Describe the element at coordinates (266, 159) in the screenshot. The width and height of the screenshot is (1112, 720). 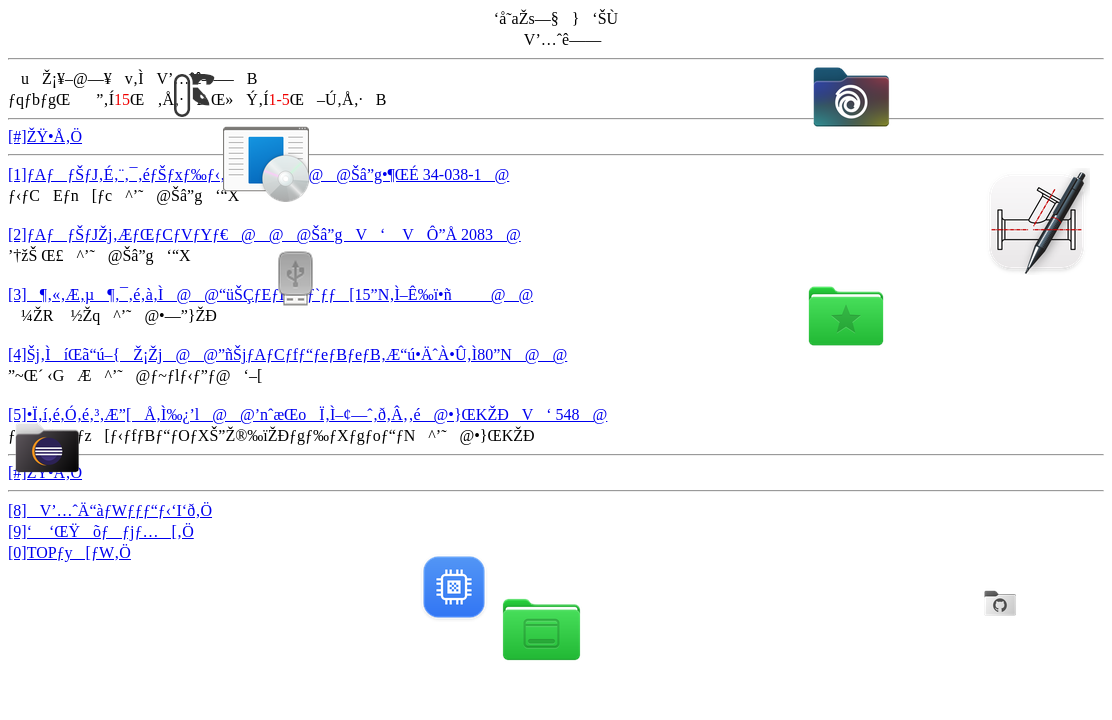
I see `open program installation disc` at that location.